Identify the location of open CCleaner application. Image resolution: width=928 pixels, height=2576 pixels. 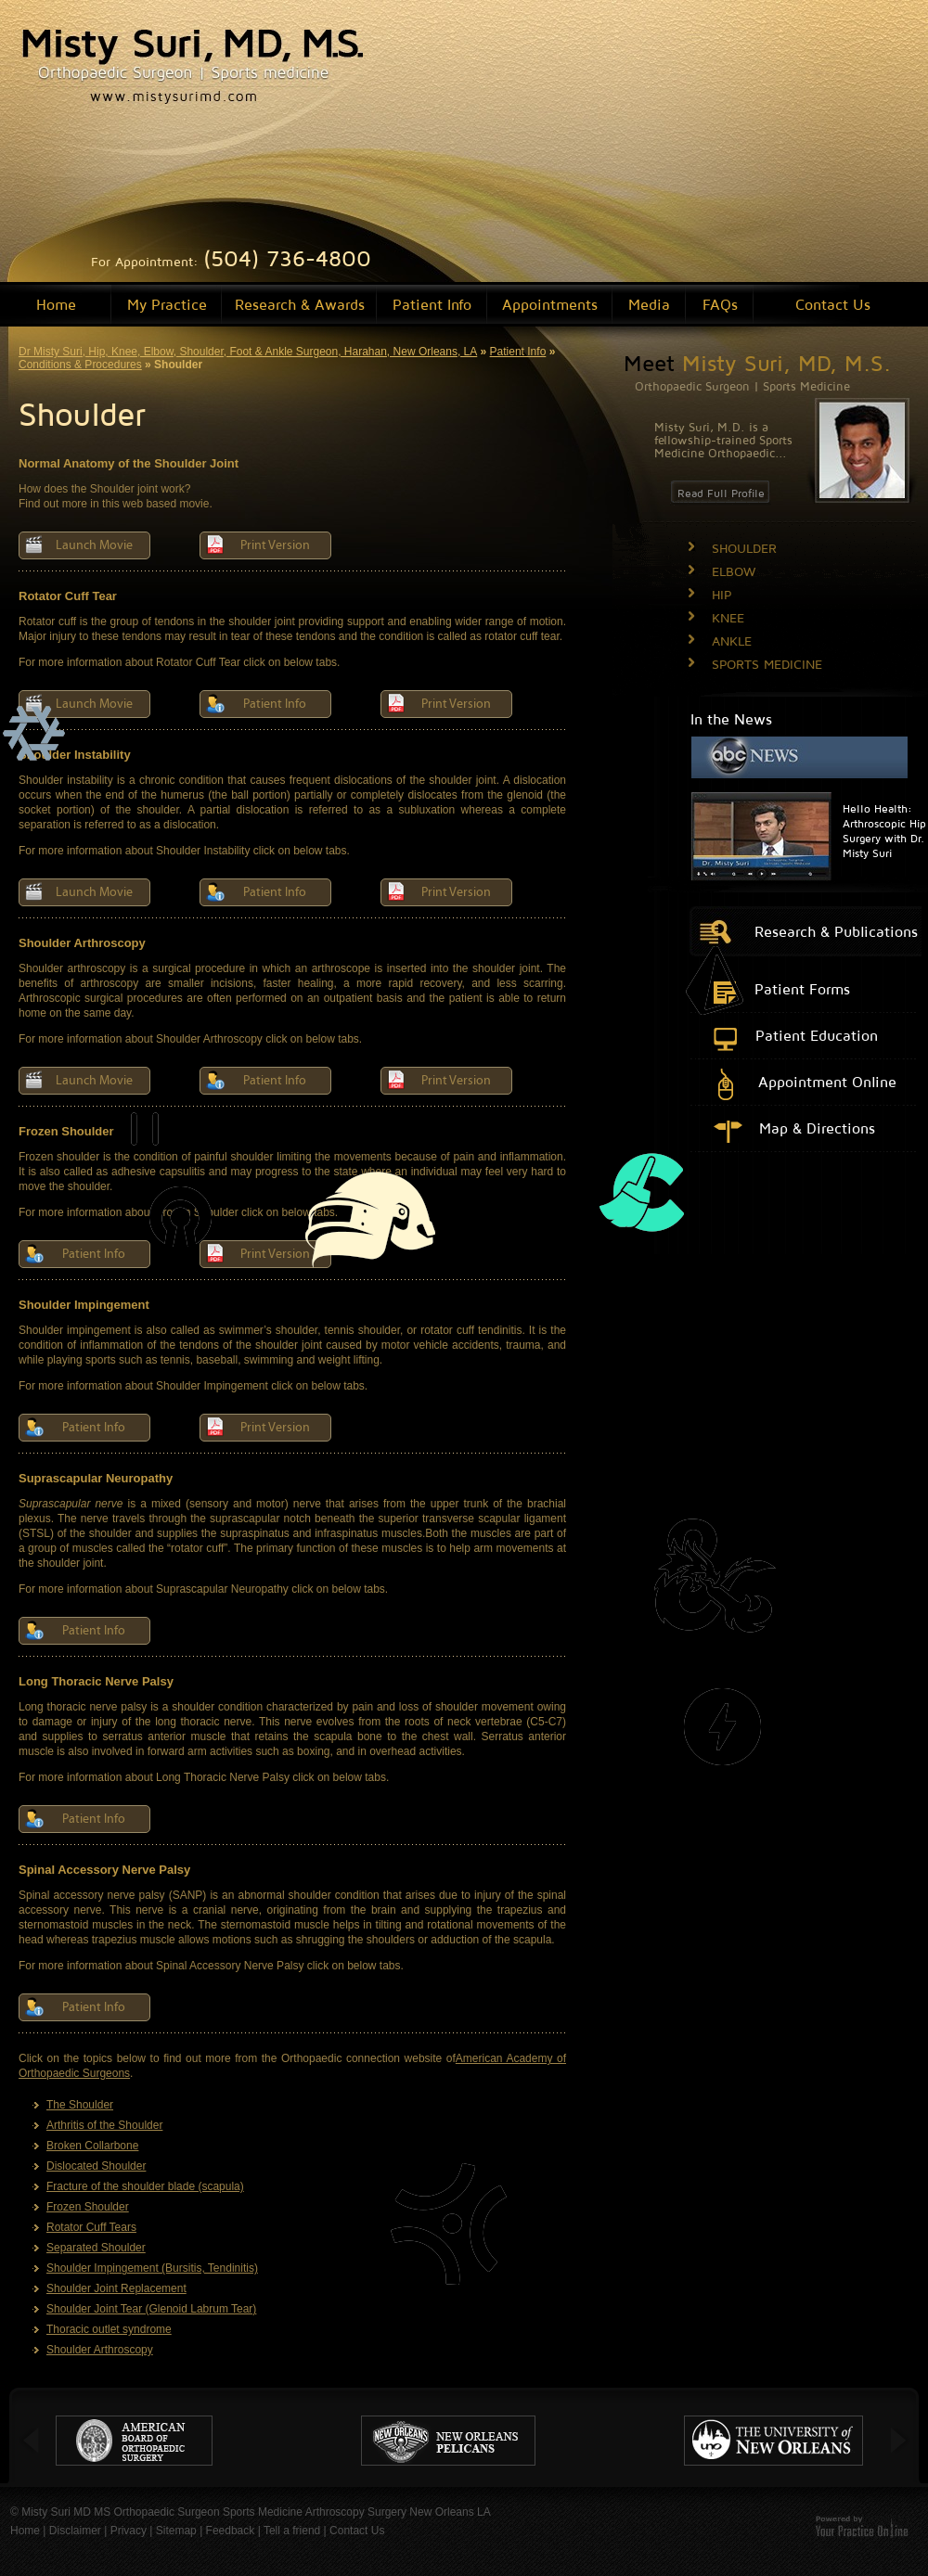
(641, 1192).